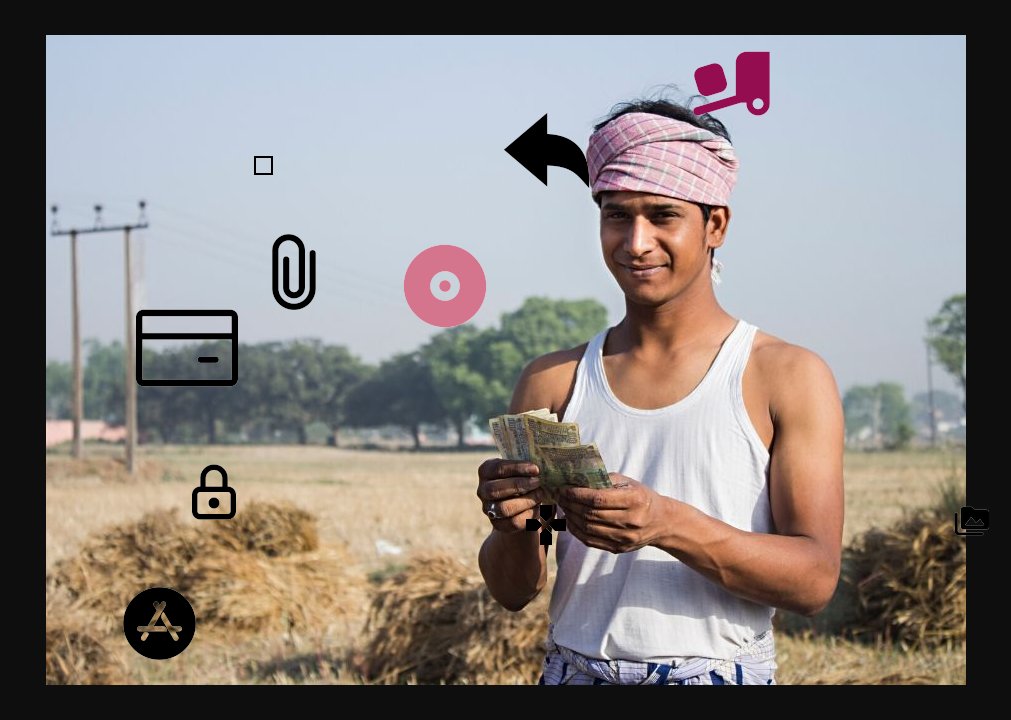  What do you see at coordinates (294, 272) in the screenshot?
I see `attach a file to your message` at bounding box center [294, 272].